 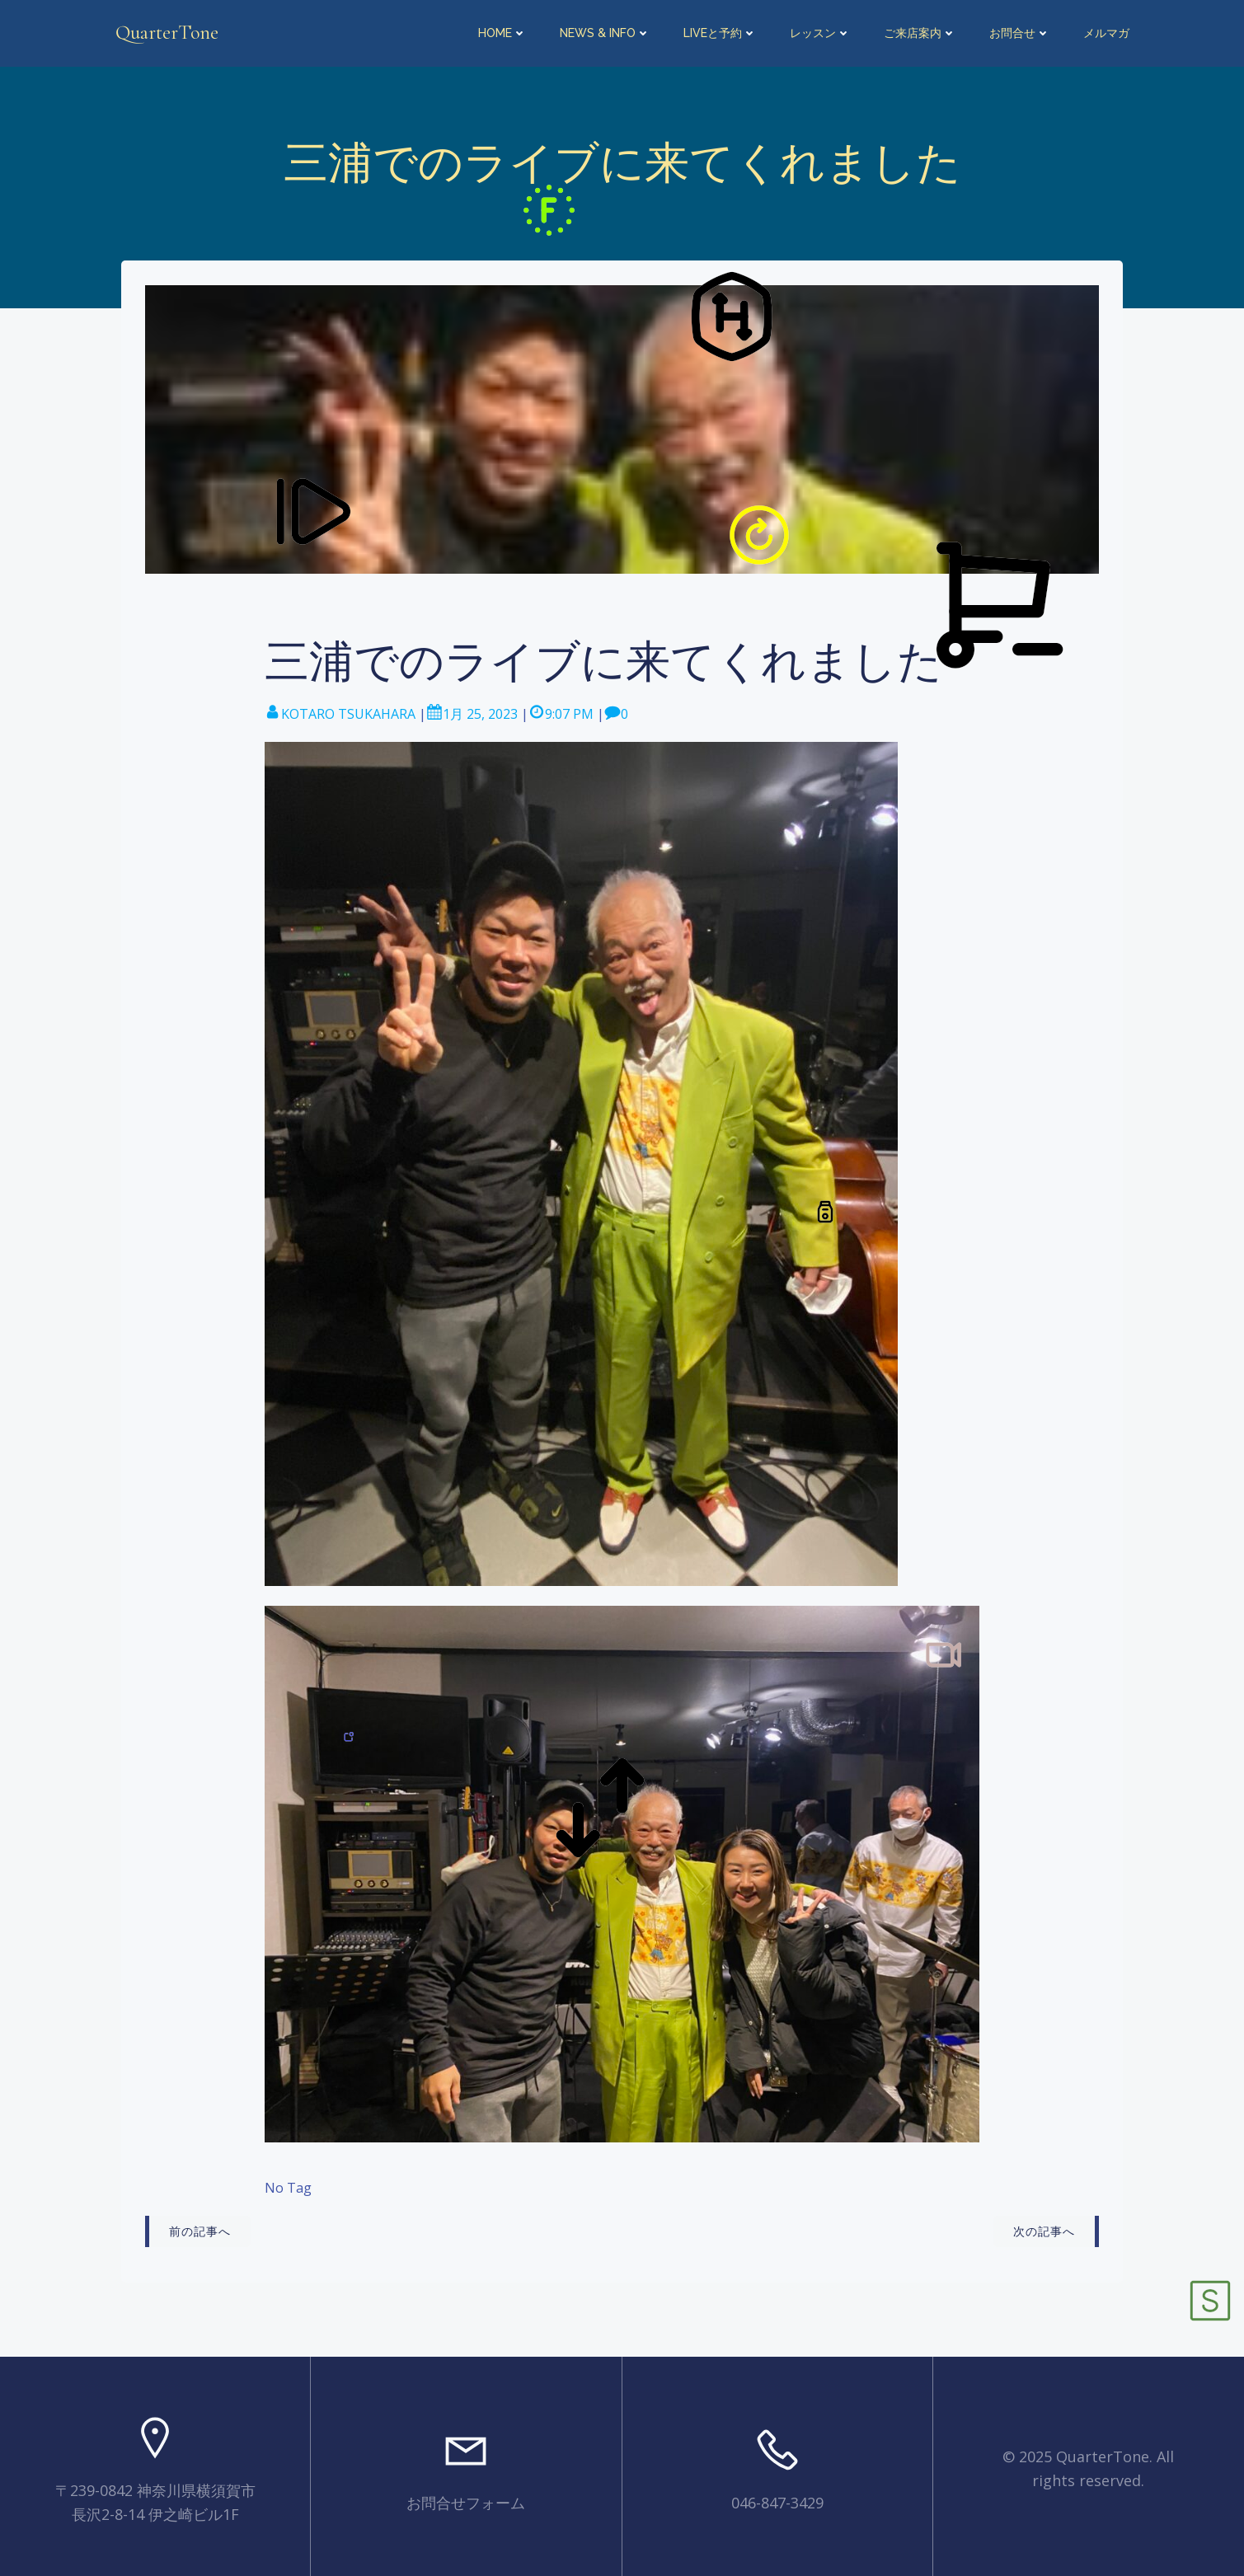 What do you see at coordinates (732, 317) in the screenshot?
I see `visit HackerRank coding platform` at bounding box center [732, 317].